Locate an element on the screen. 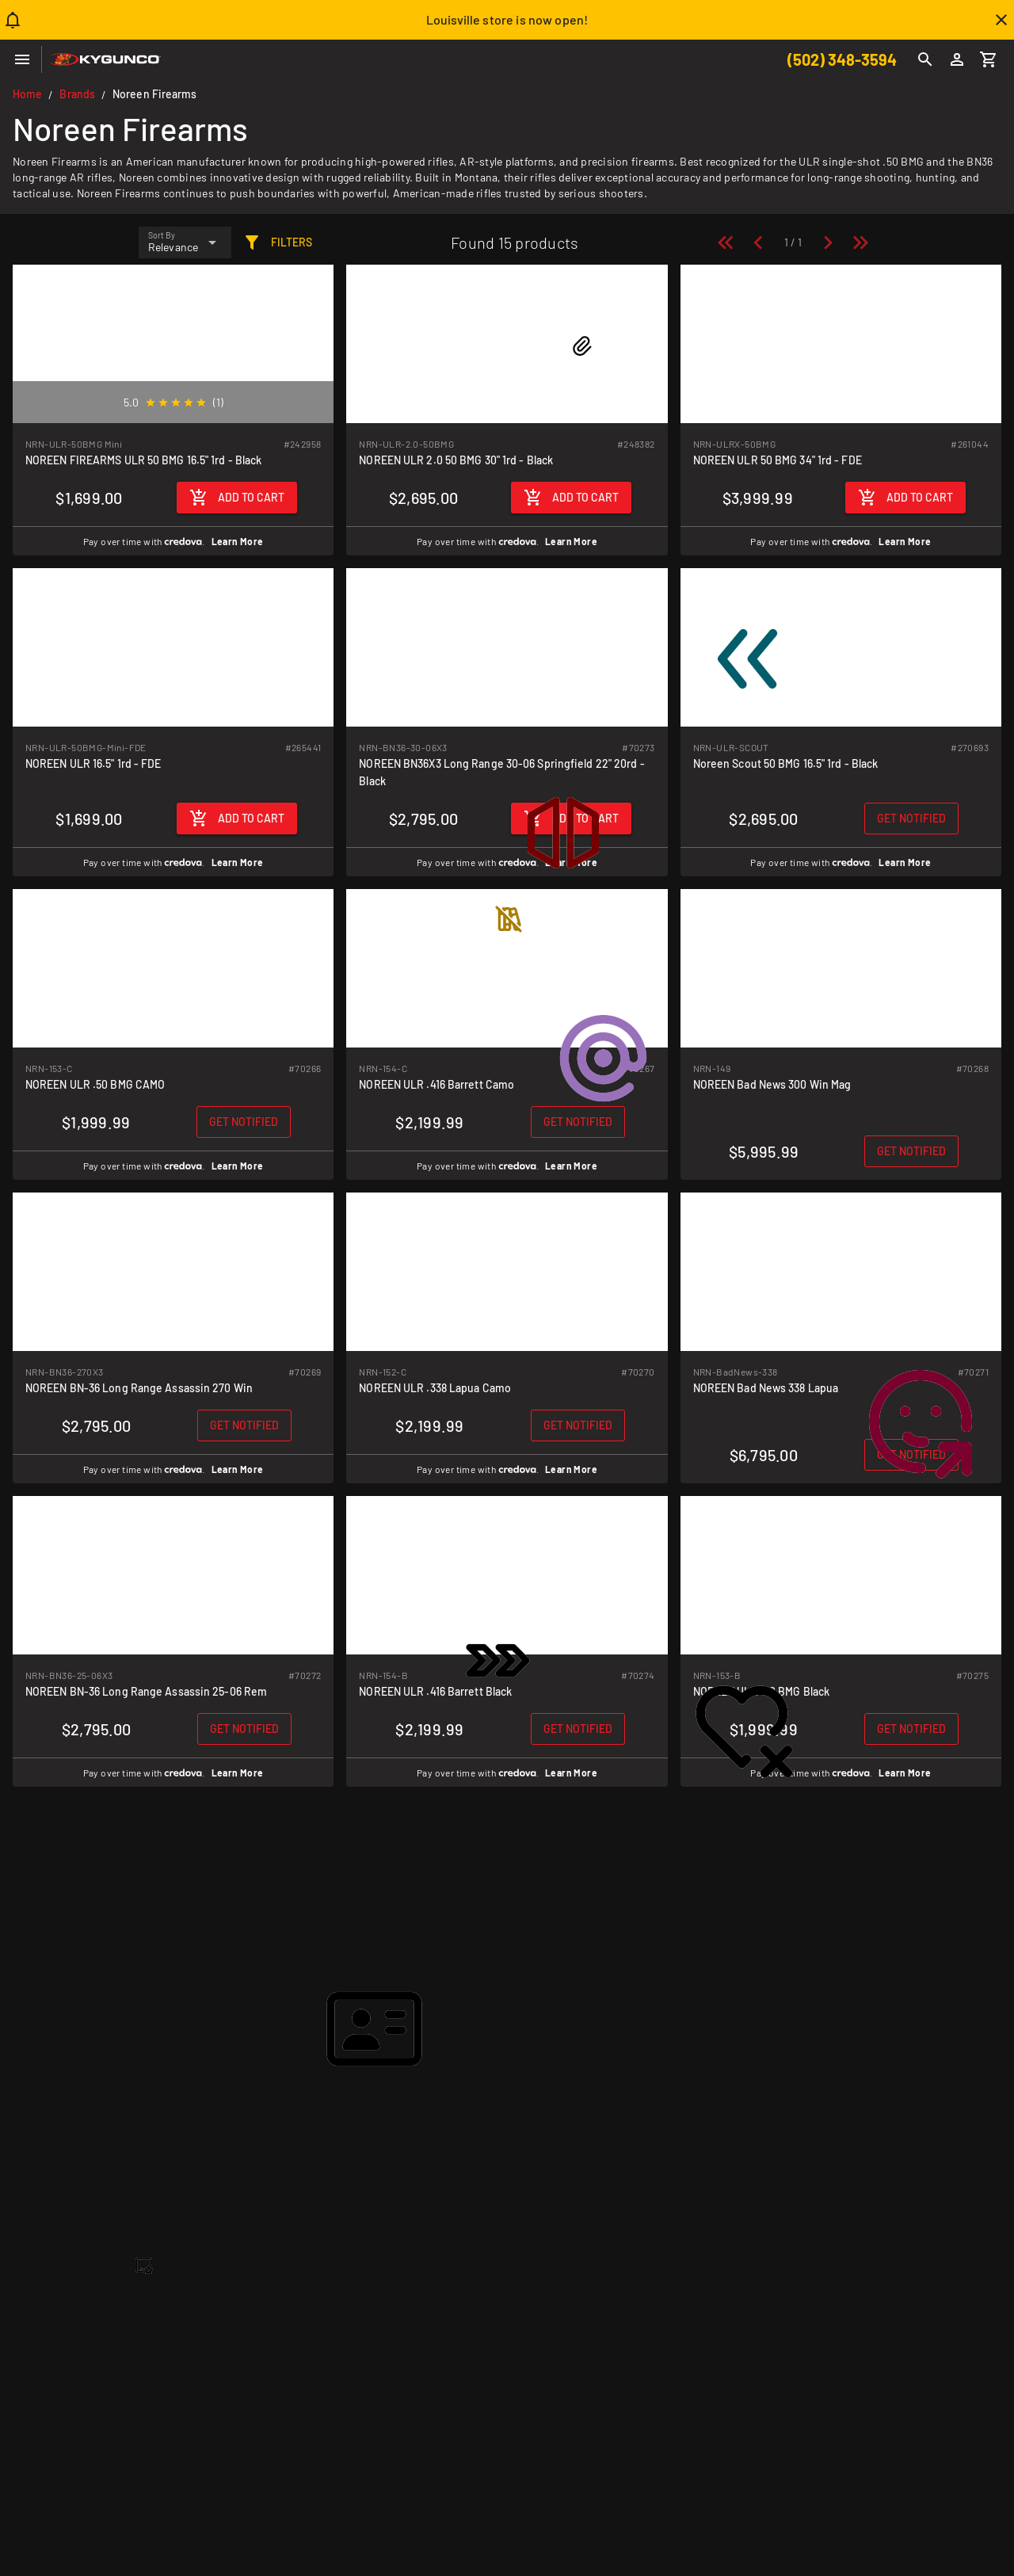 The image size is (1014, 2576). mailgun email service integration is located at coordinates (603, 1058).